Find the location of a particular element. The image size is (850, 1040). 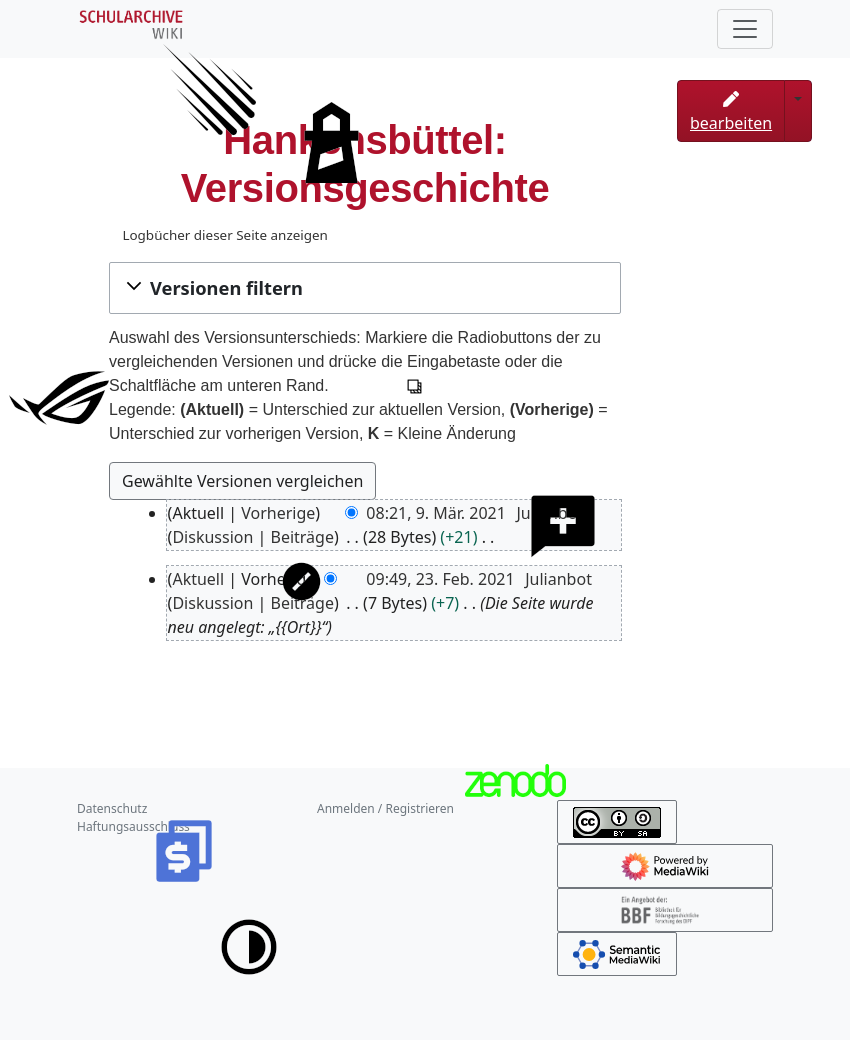

open zenodo research repository is located at coordinates (515, 780).